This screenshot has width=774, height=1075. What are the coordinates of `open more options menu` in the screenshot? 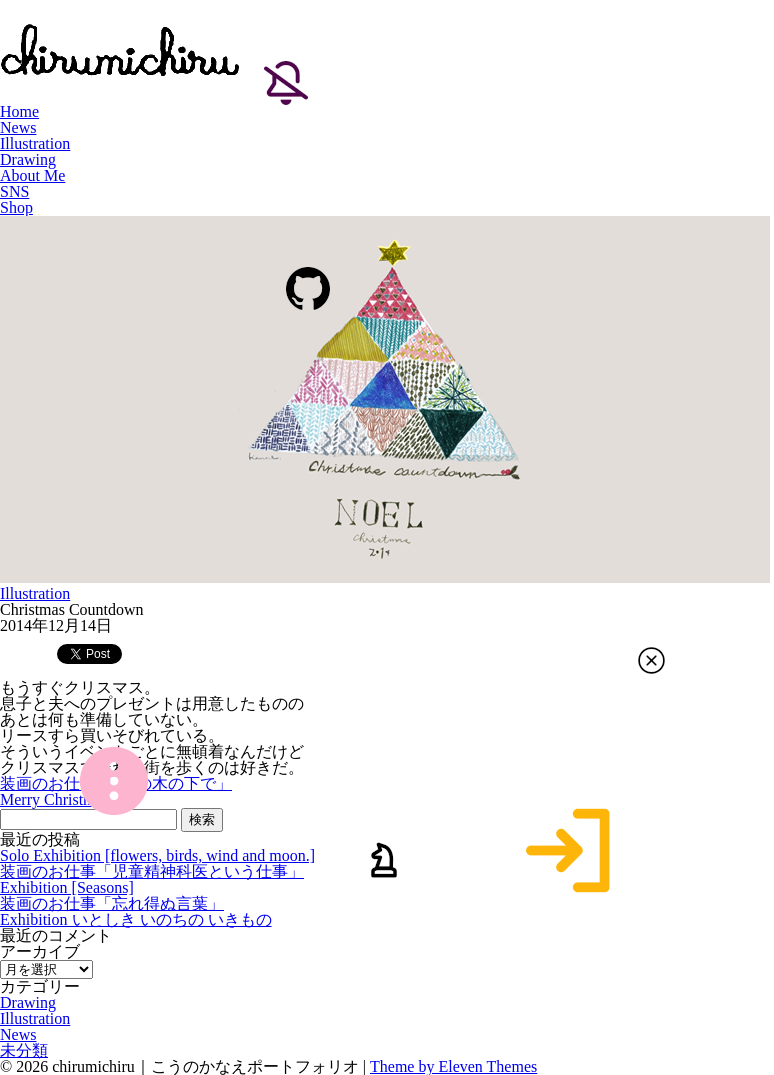 It's located at (114, 781).